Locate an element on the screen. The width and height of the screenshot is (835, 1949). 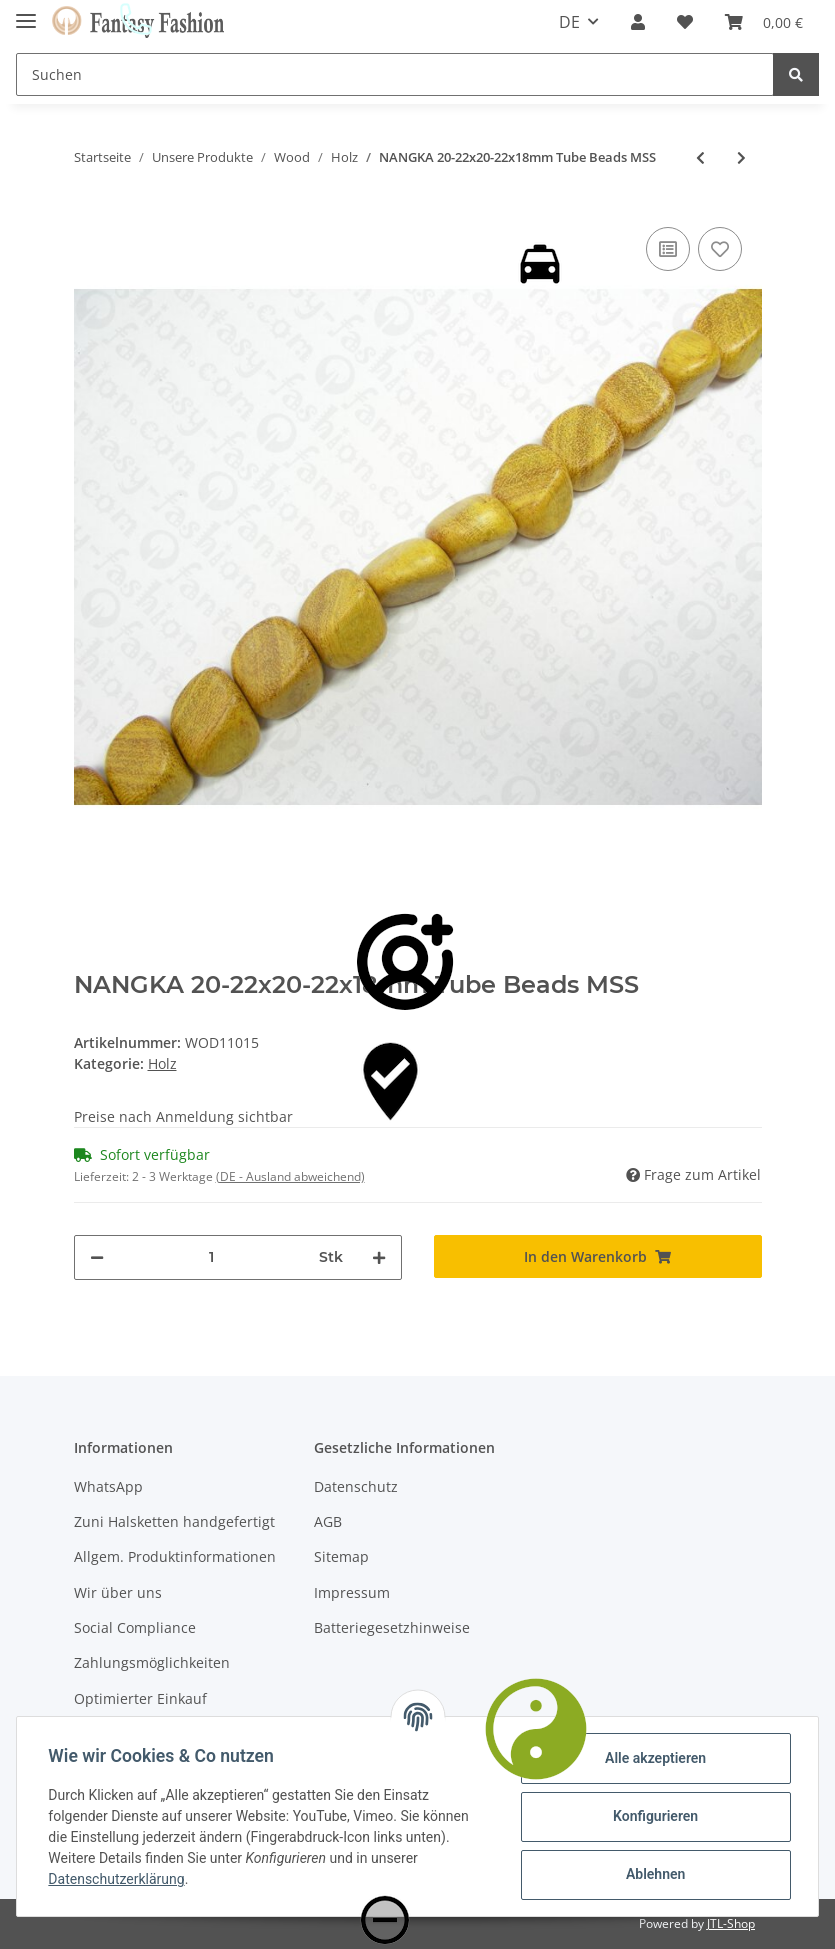
remove an item from a list is located at coordinates (385, 1920).